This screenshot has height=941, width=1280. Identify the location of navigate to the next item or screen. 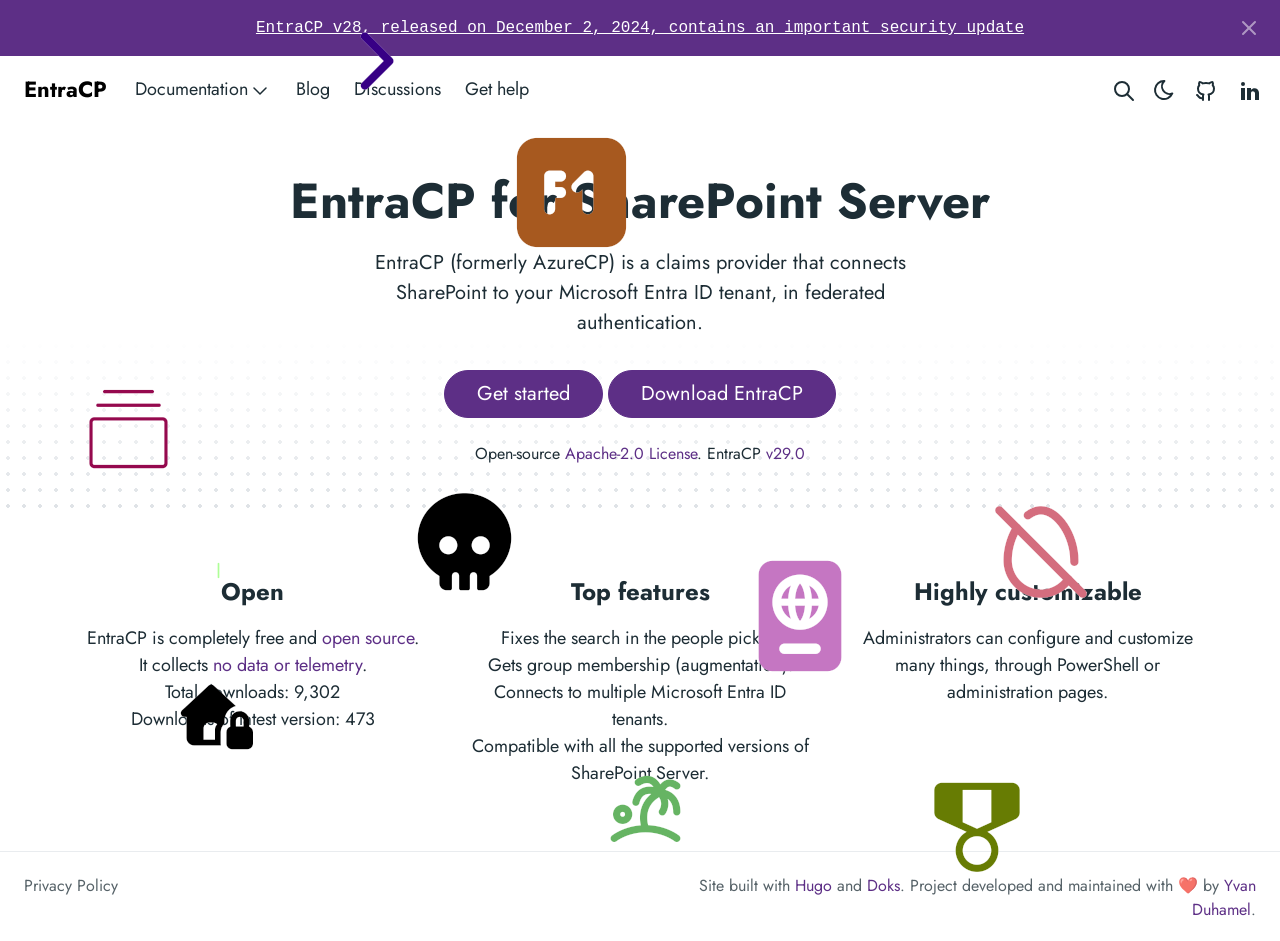
(373, 61).